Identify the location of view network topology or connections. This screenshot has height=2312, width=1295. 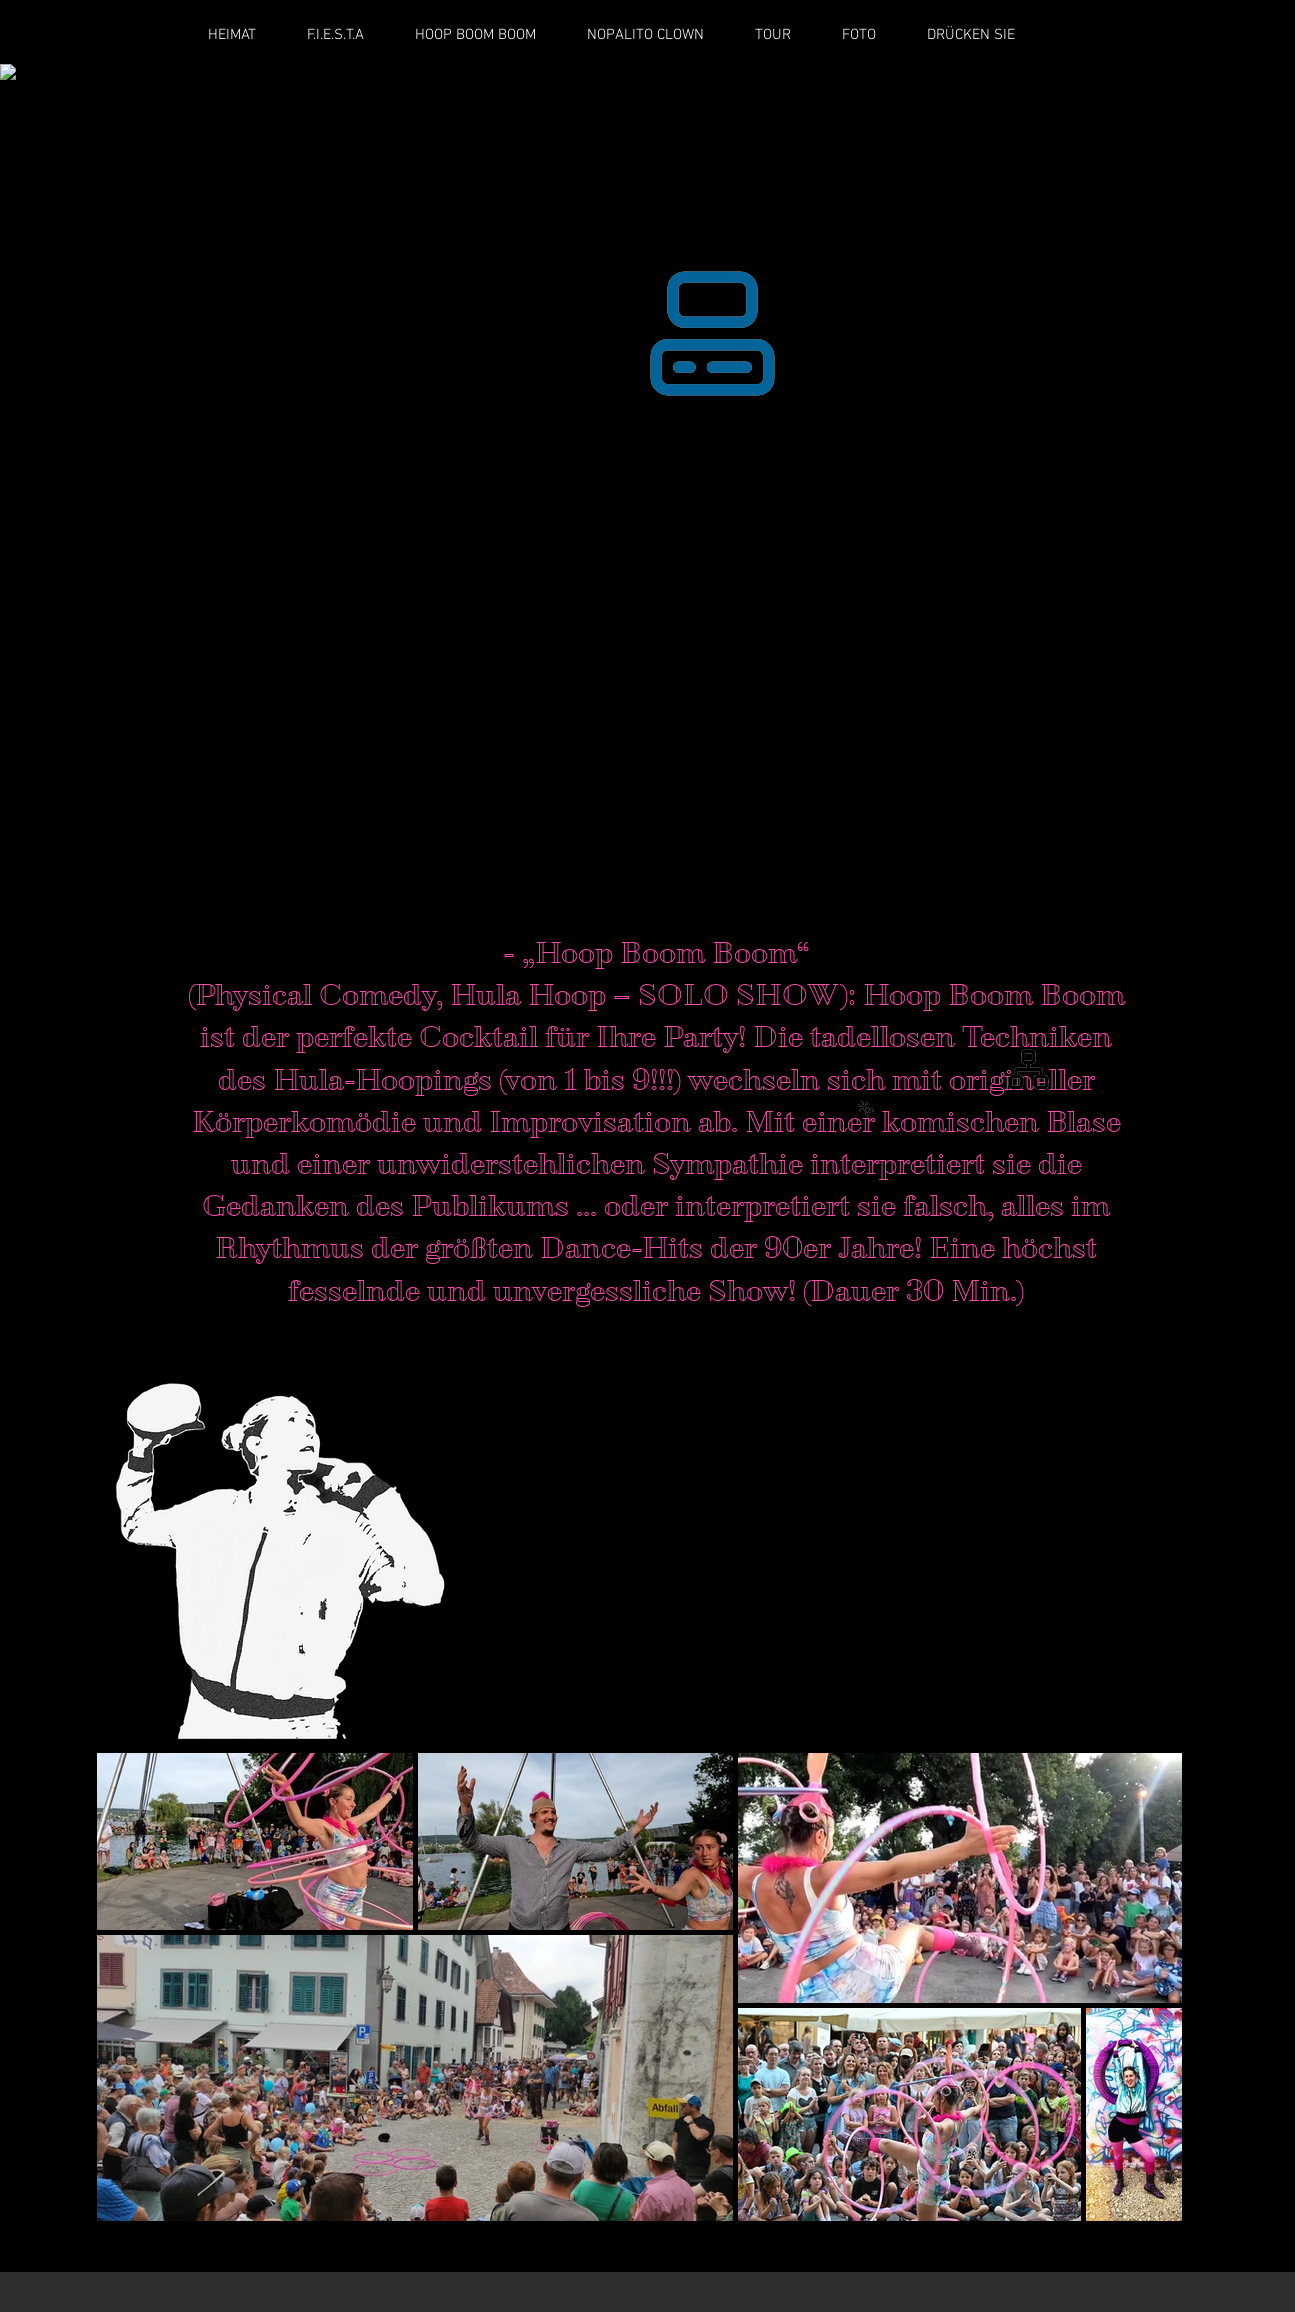
(1028, 1069).